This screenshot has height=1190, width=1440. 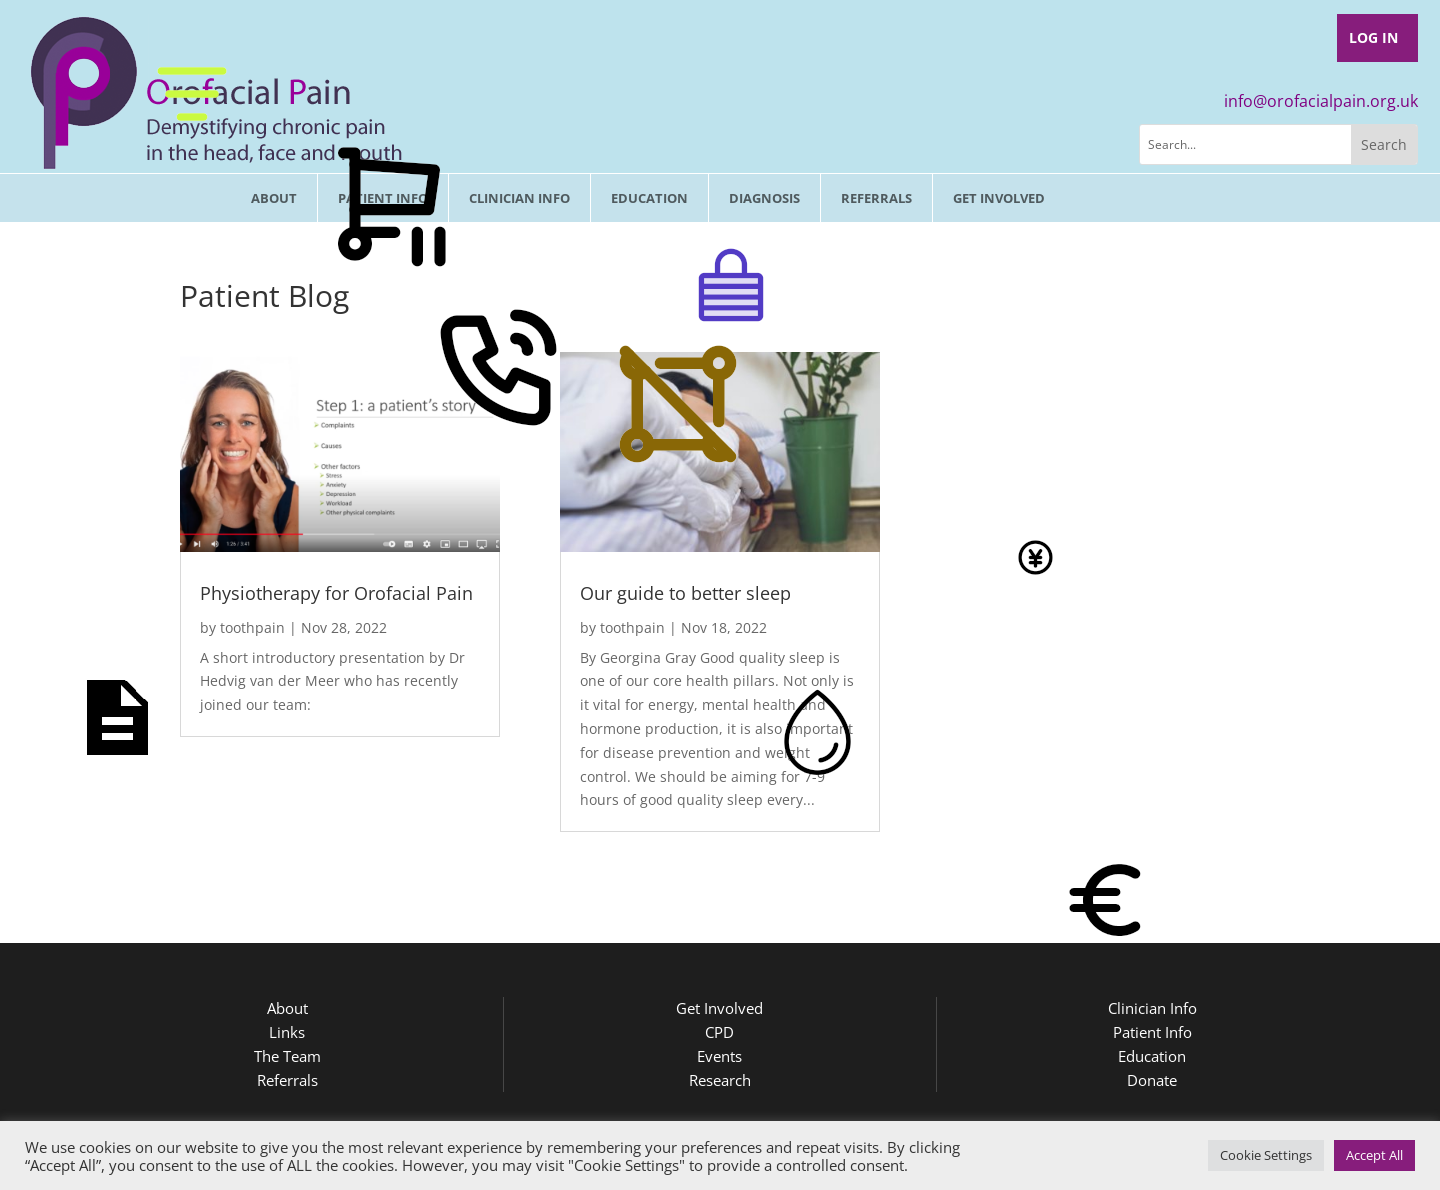 What do you see at coordinates (389, 204) in the screenshot?
I see `pause or hold your shopping cart` at bounding box center [389, 204].